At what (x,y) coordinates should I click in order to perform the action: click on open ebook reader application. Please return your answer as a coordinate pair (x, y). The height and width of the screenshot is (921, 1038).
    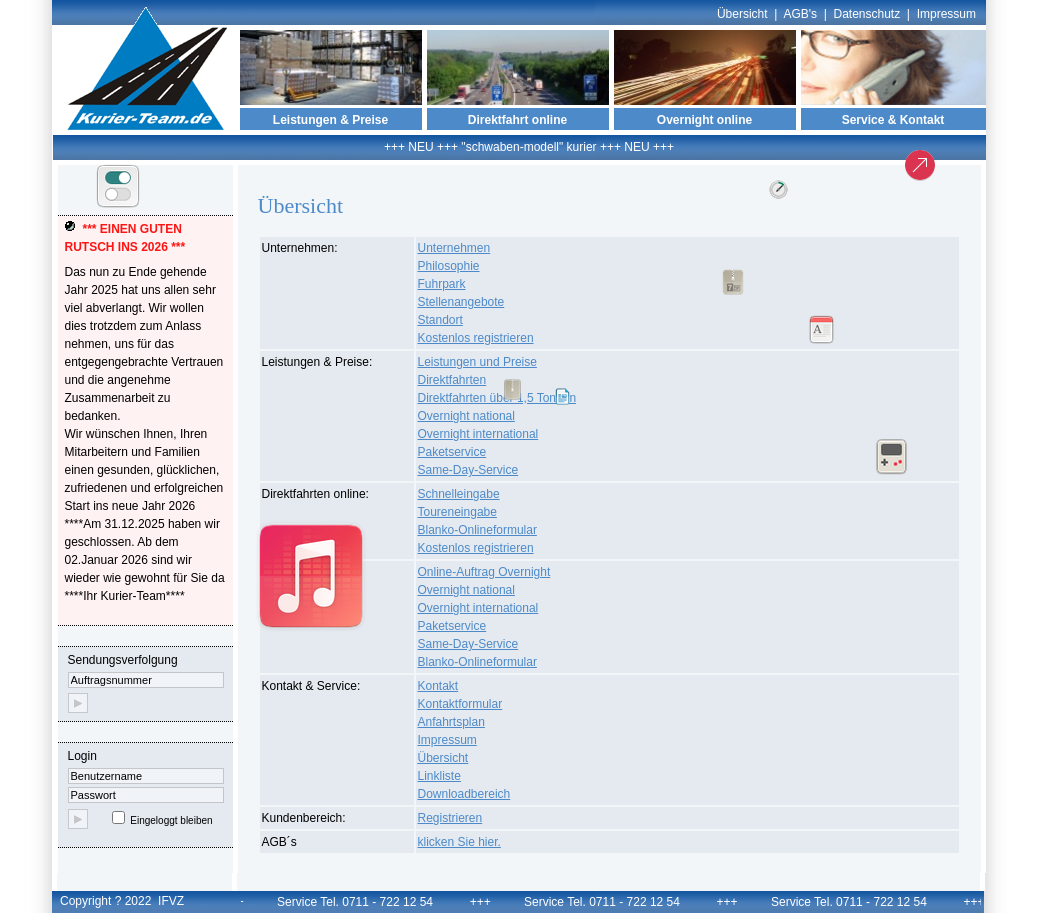
    Looking at the image, I should click on (821, 329).